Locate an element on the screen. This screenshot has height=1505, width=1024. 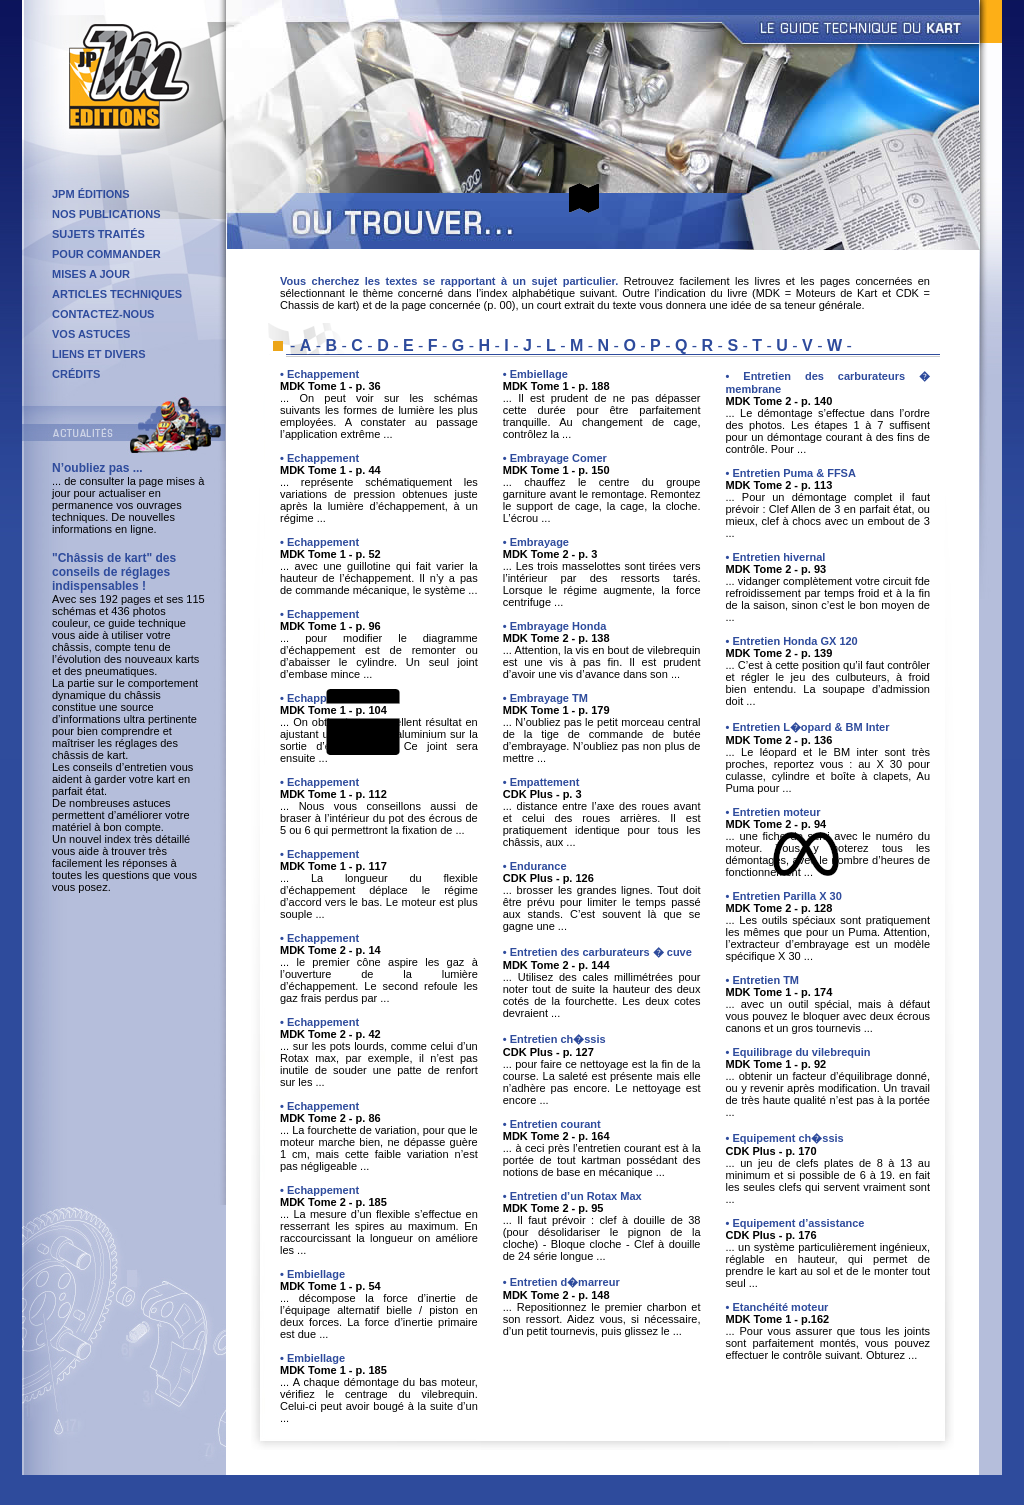
Meta company logo is located at coordinates (806, 854).